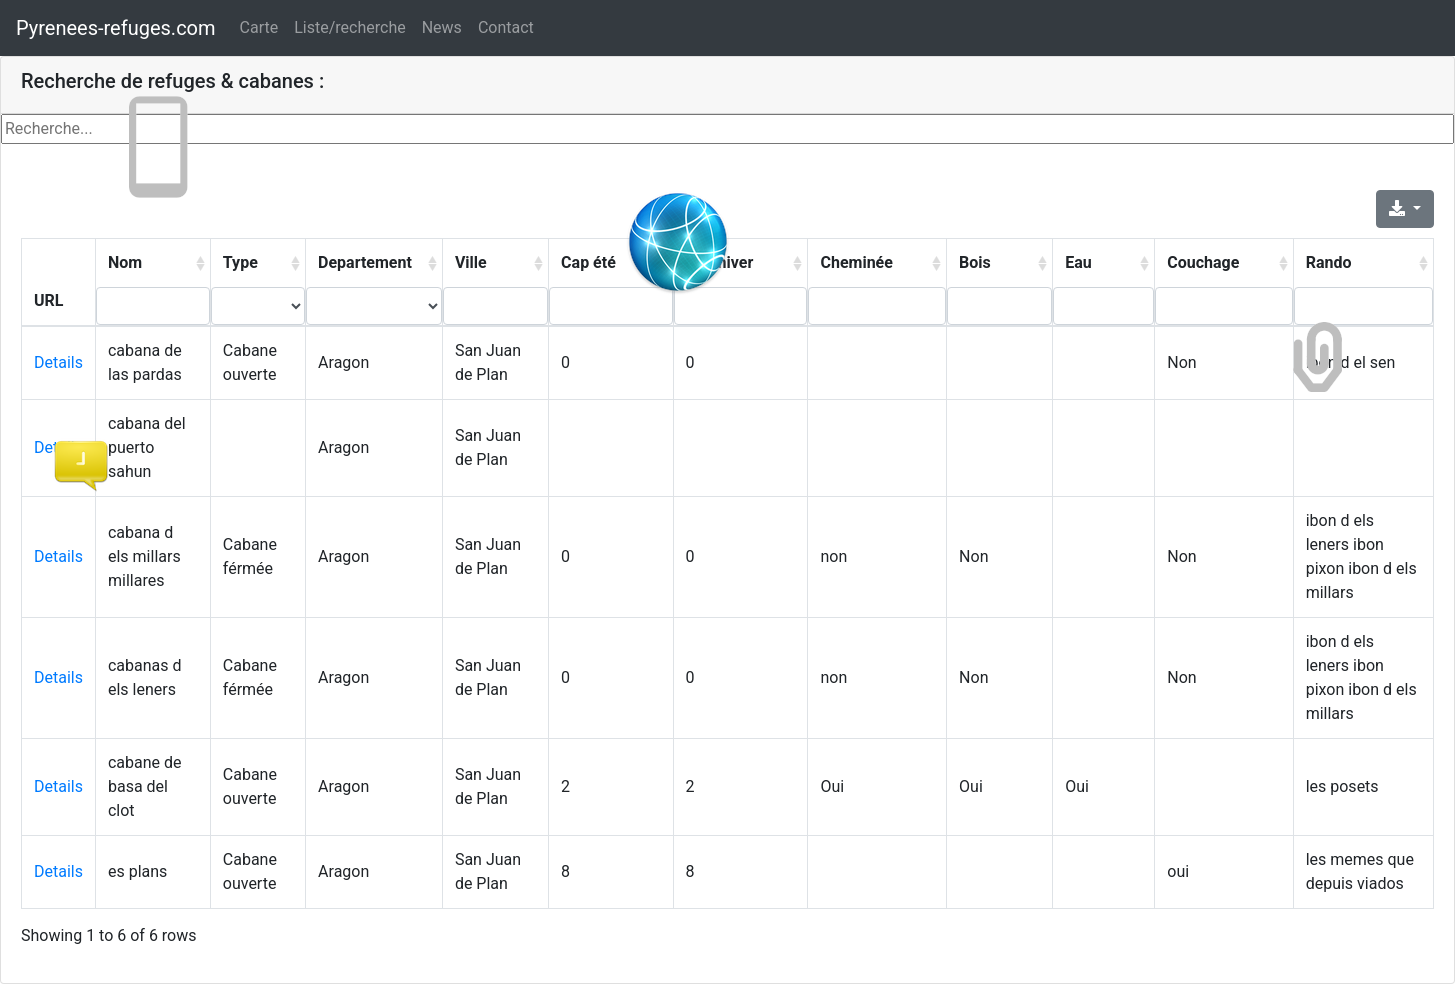 This screenshot has width=1455, height=984. I want to click on open network browser to view connected devices, so click(678, 242).